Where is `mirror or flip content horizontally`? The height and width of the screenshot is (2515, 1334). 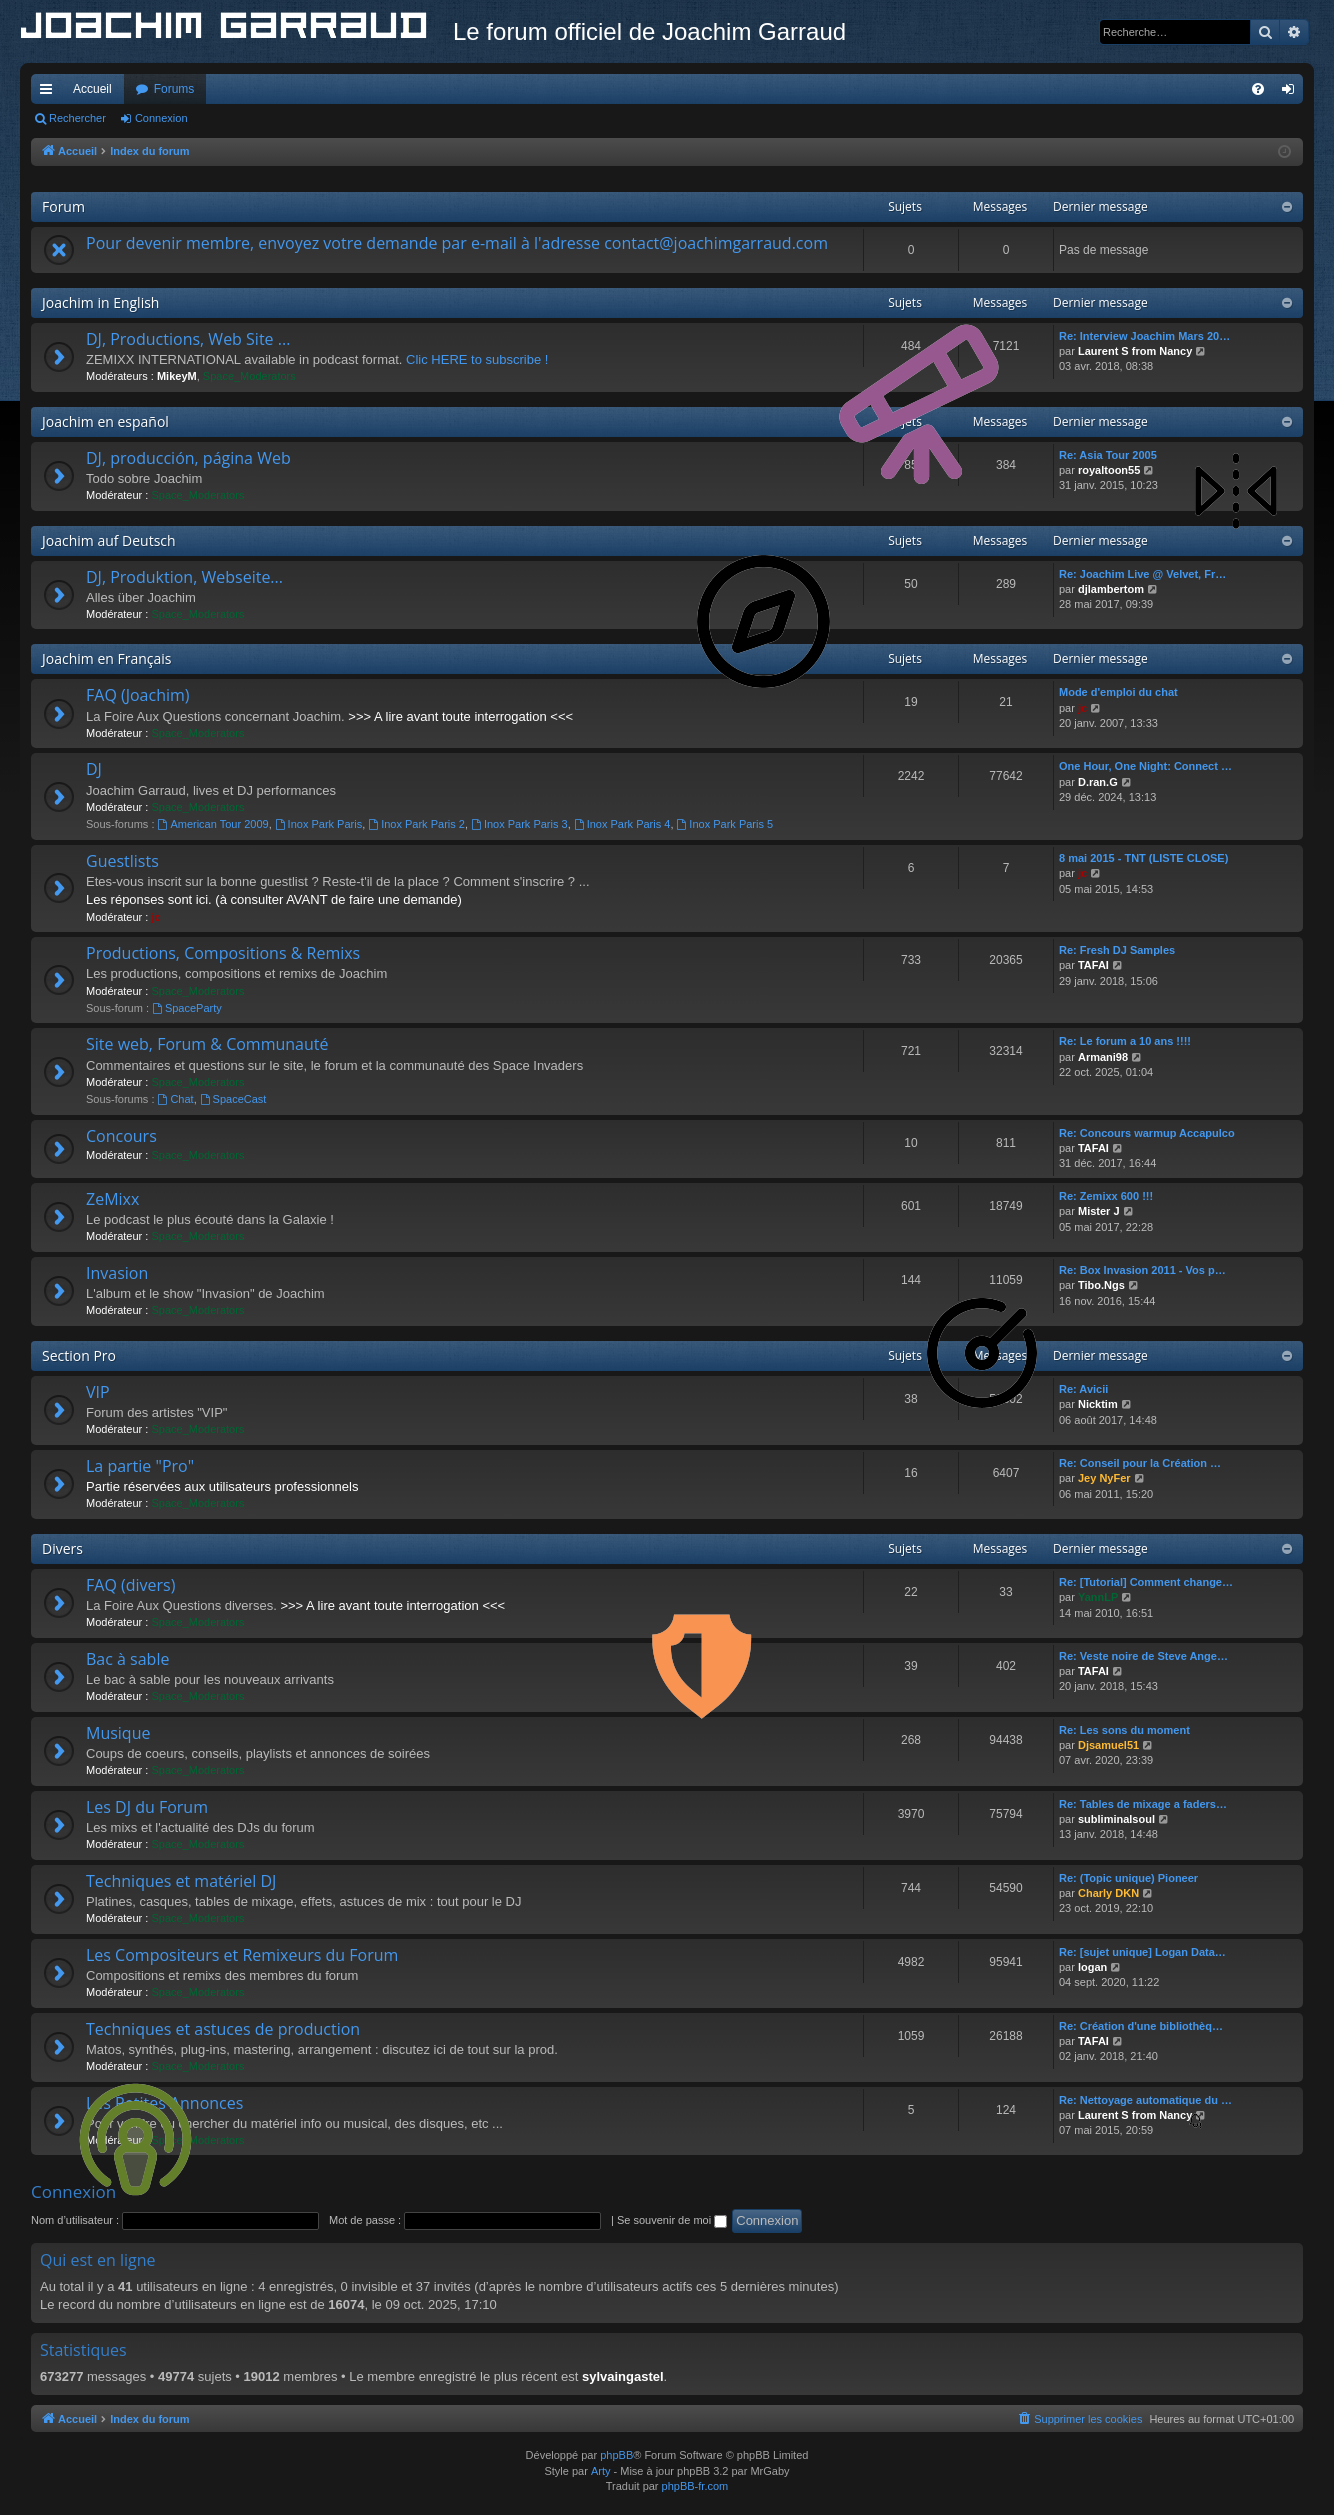
mirror or flip content horizontally is located at coordinates (1236, 491).